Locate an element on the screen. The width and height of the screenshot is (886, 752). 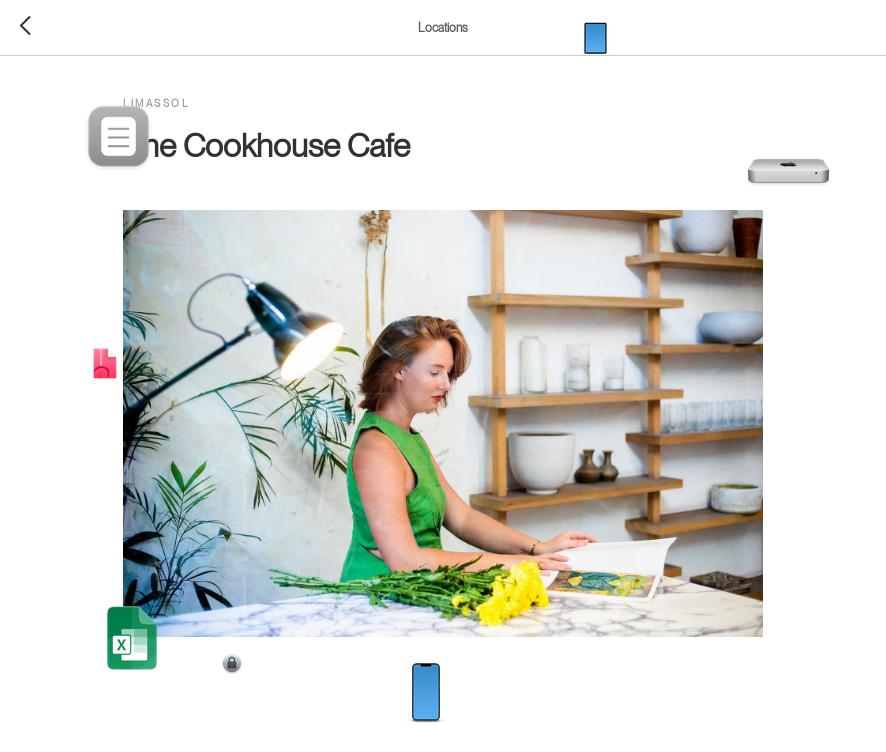
iPad Air device icon is located at coordinates (595, 38).